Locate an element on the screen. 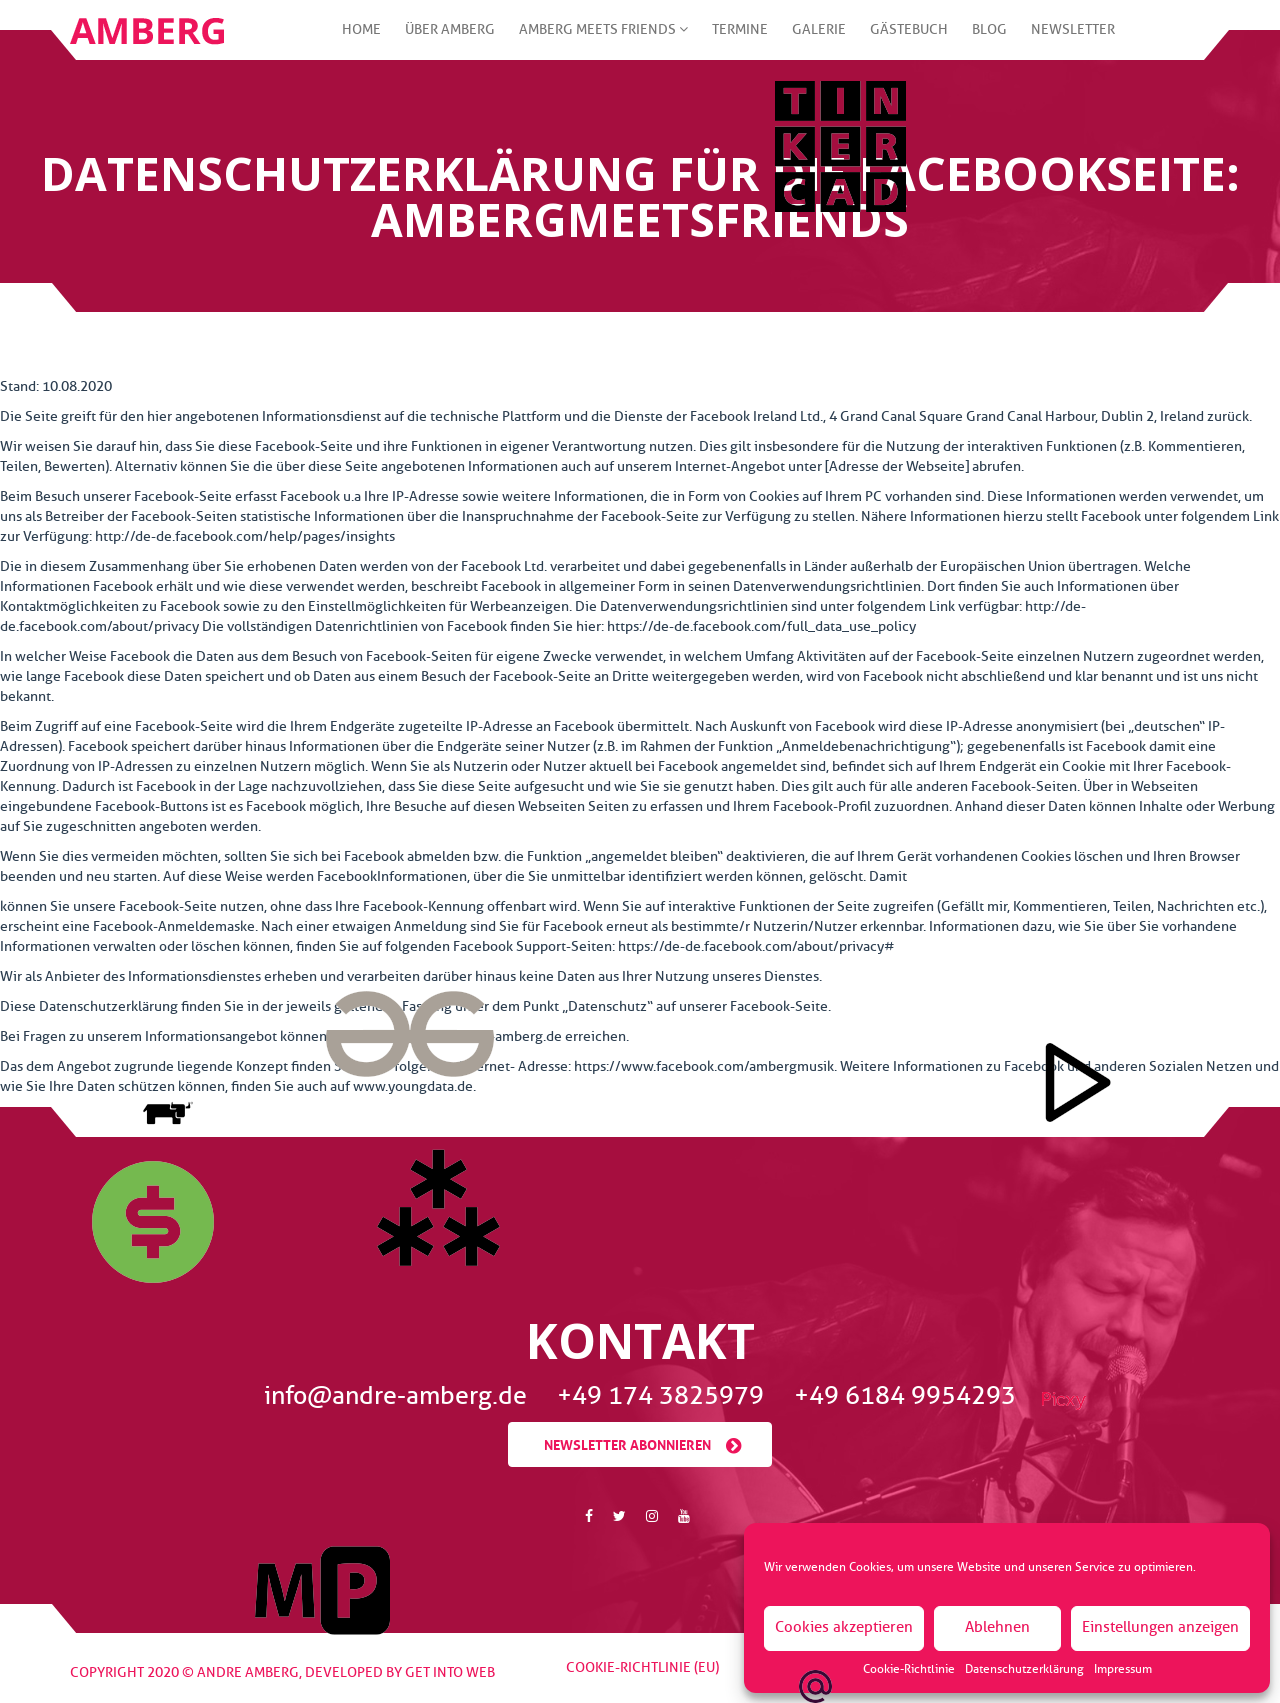 The width and height of the screenshot is (1280, 1703). connect to the fediverse network is located at coordinates (438, 1211).